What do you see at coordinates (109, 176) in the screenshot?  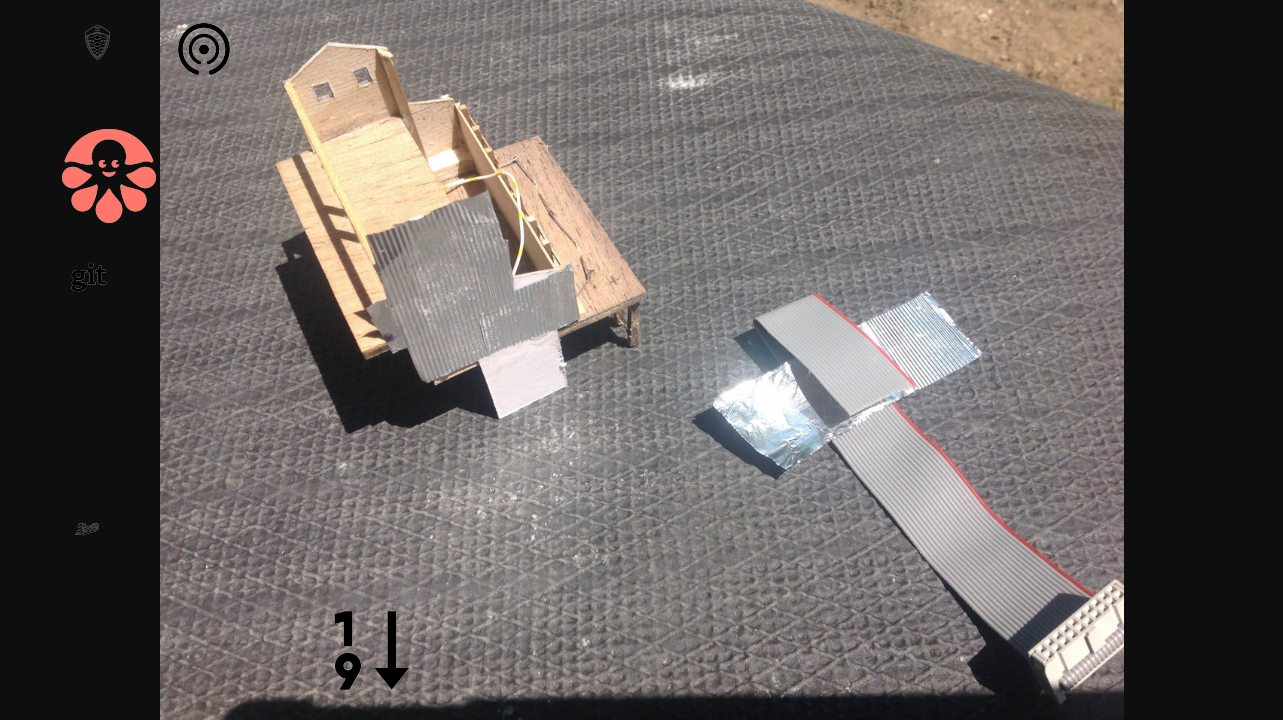 I see `visit the Custom Ink website` at bounding box center [109, 176].